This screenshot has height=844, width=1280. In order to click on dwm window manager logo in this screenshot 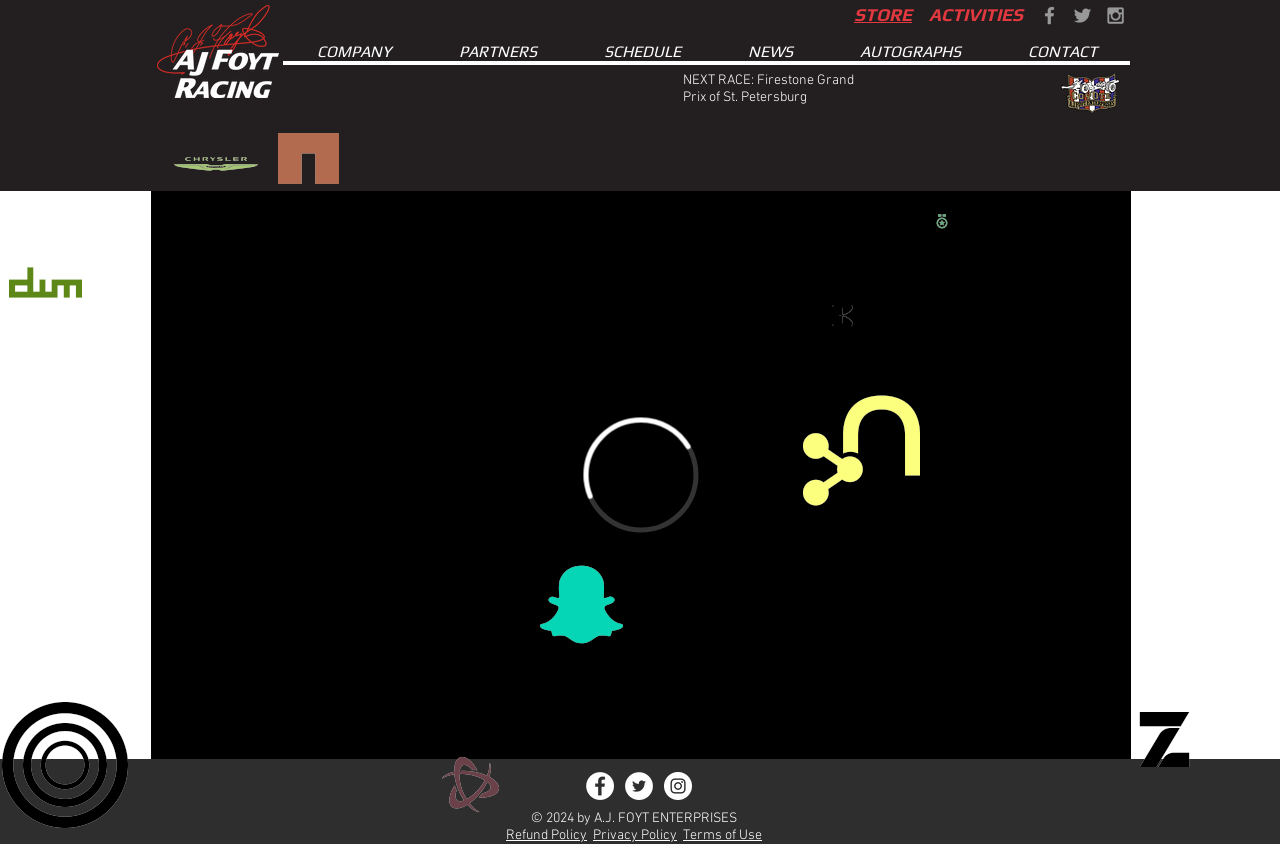, I will do `click(45, 282)`.